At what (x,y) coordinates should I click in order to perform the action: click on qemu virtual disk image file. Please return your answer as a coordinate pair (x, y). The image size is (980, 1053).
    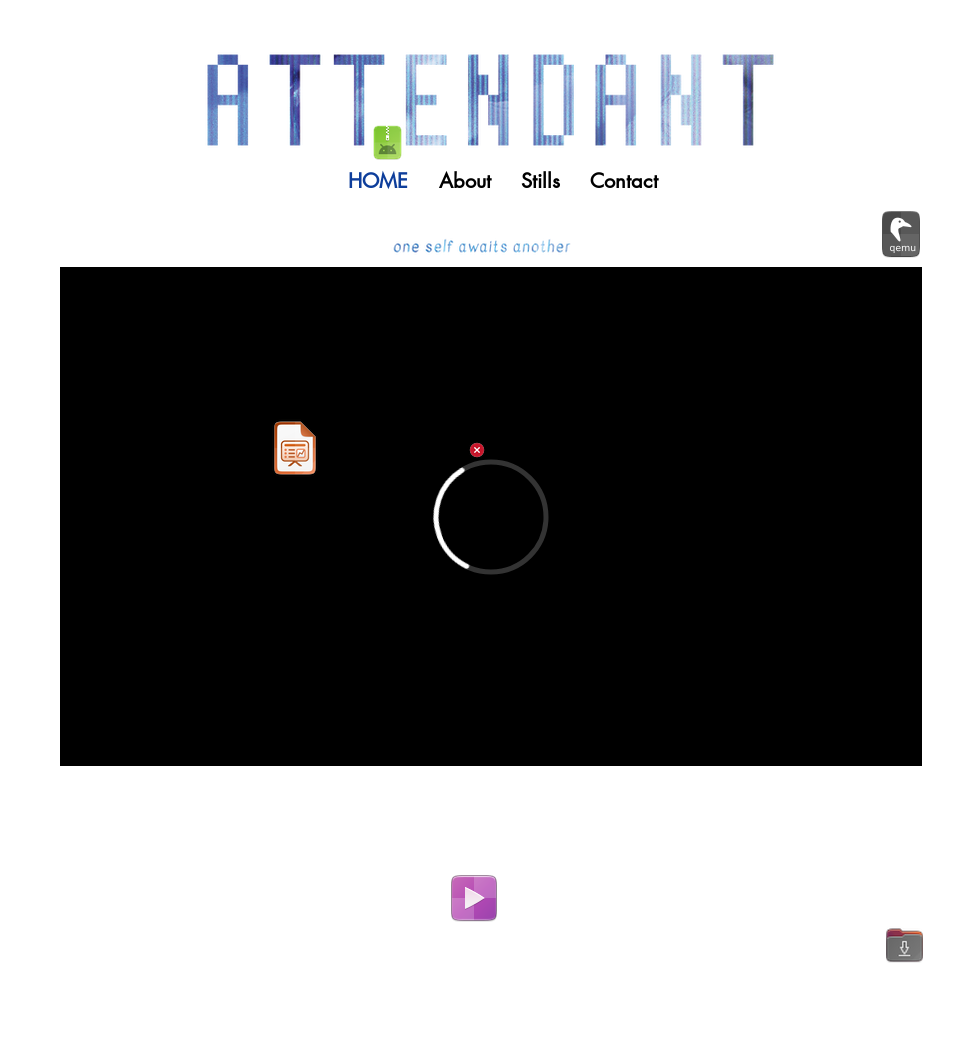
    Looking at the image, I should click on (901, 234).